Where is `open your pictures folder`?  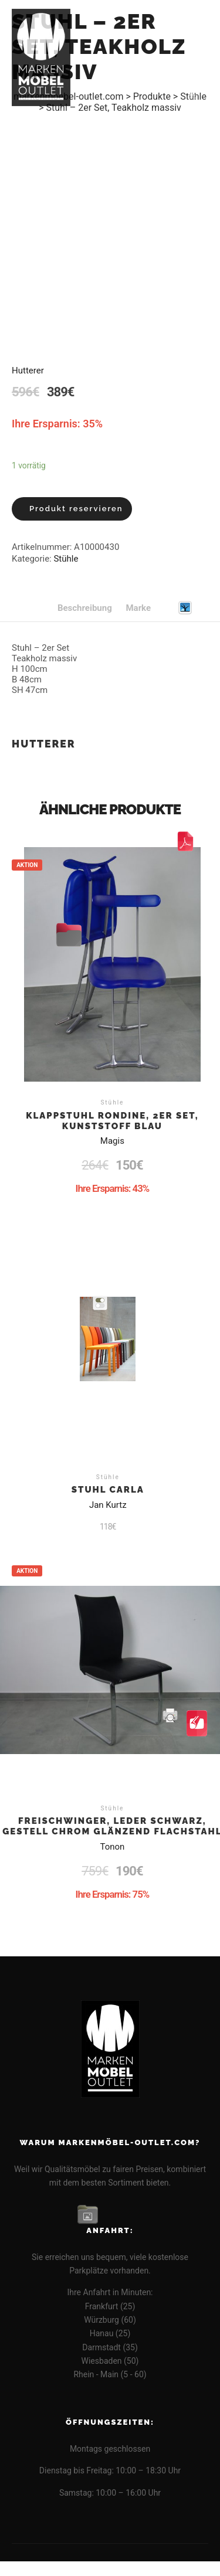
open your pictures folder is located at coordinates (87, 2214).